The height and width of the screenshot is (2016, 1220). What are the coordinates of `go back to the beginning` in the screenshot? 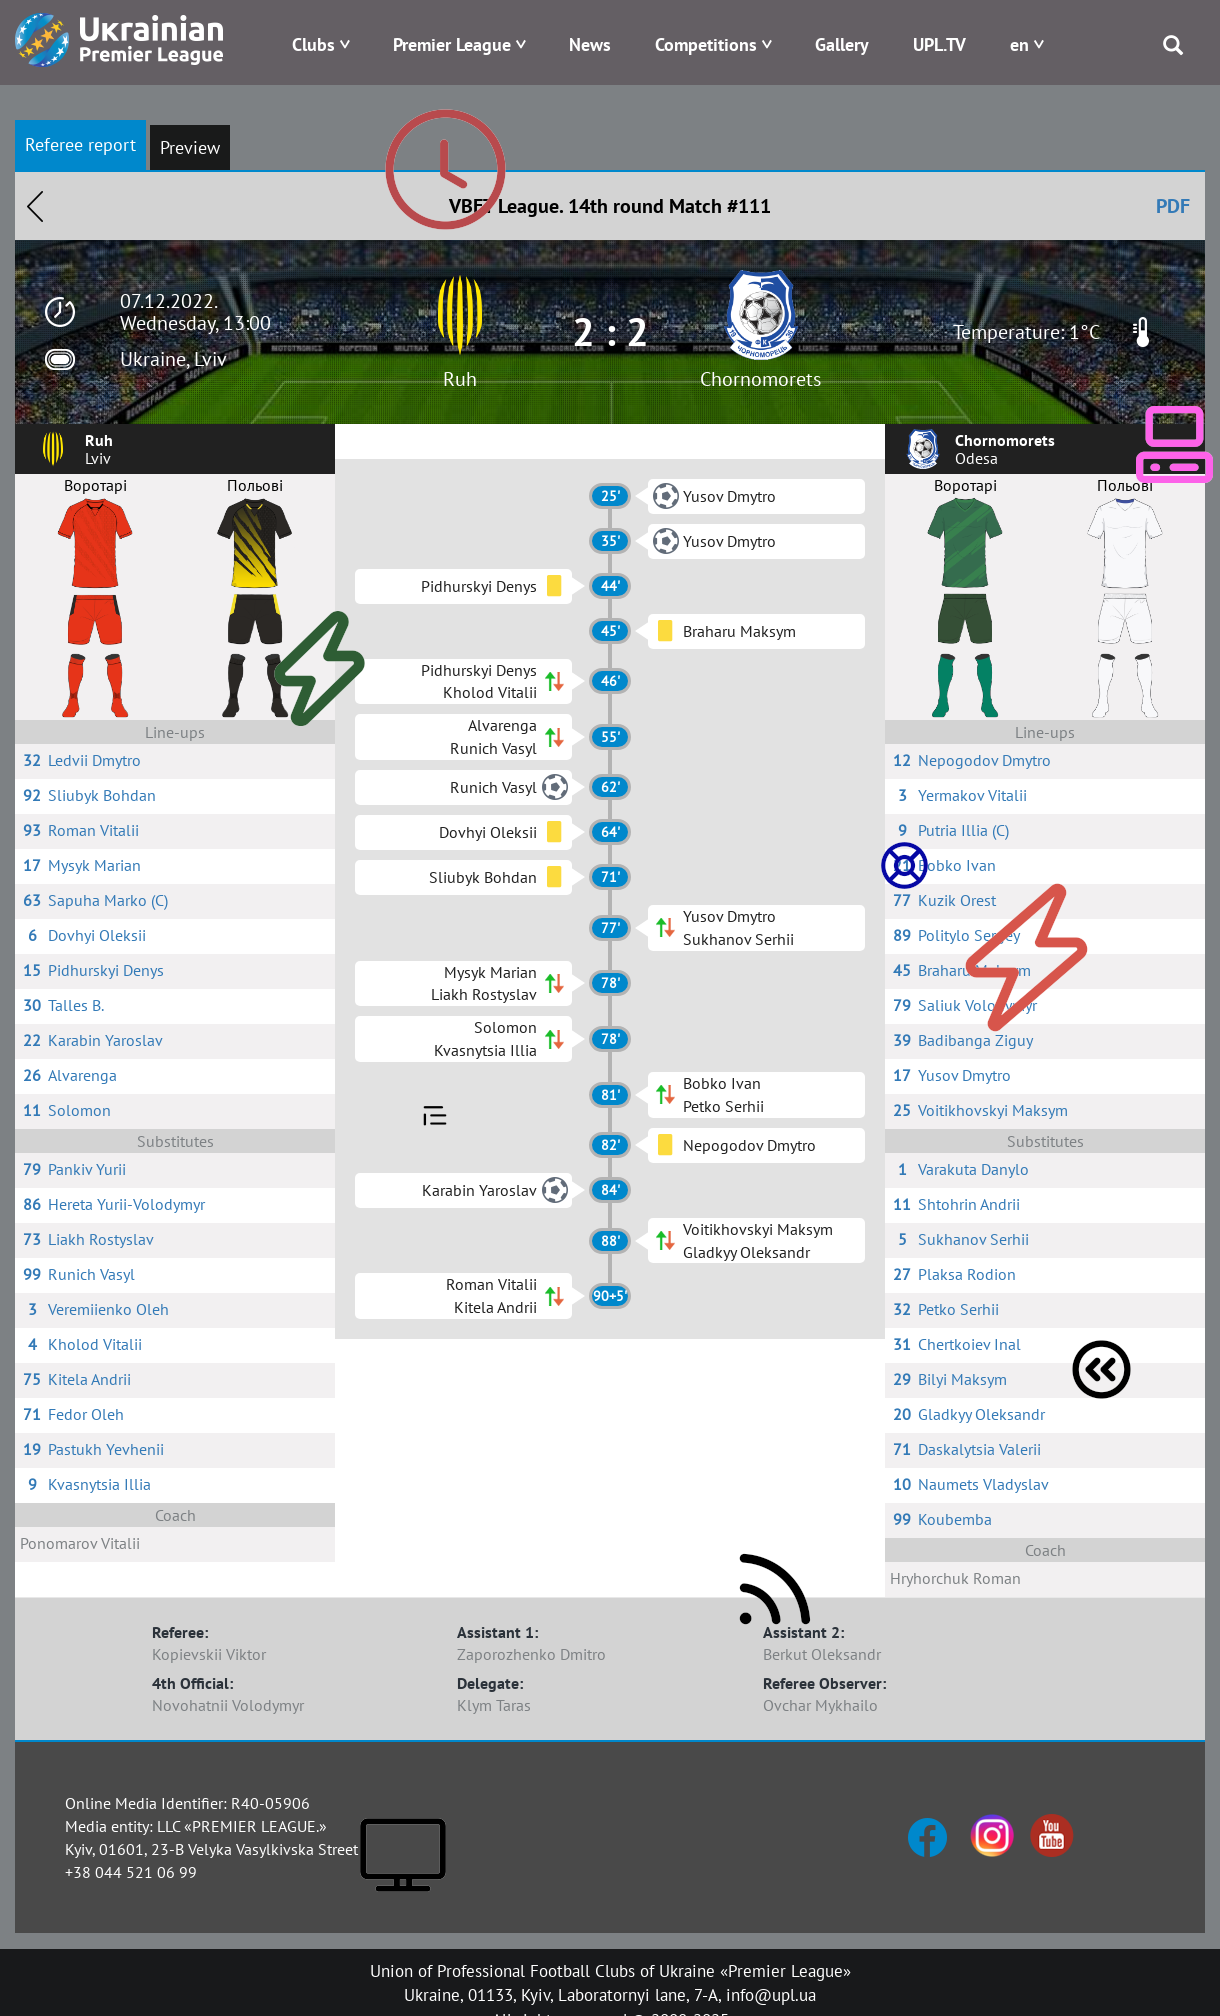 It's located at (1101, 1369).